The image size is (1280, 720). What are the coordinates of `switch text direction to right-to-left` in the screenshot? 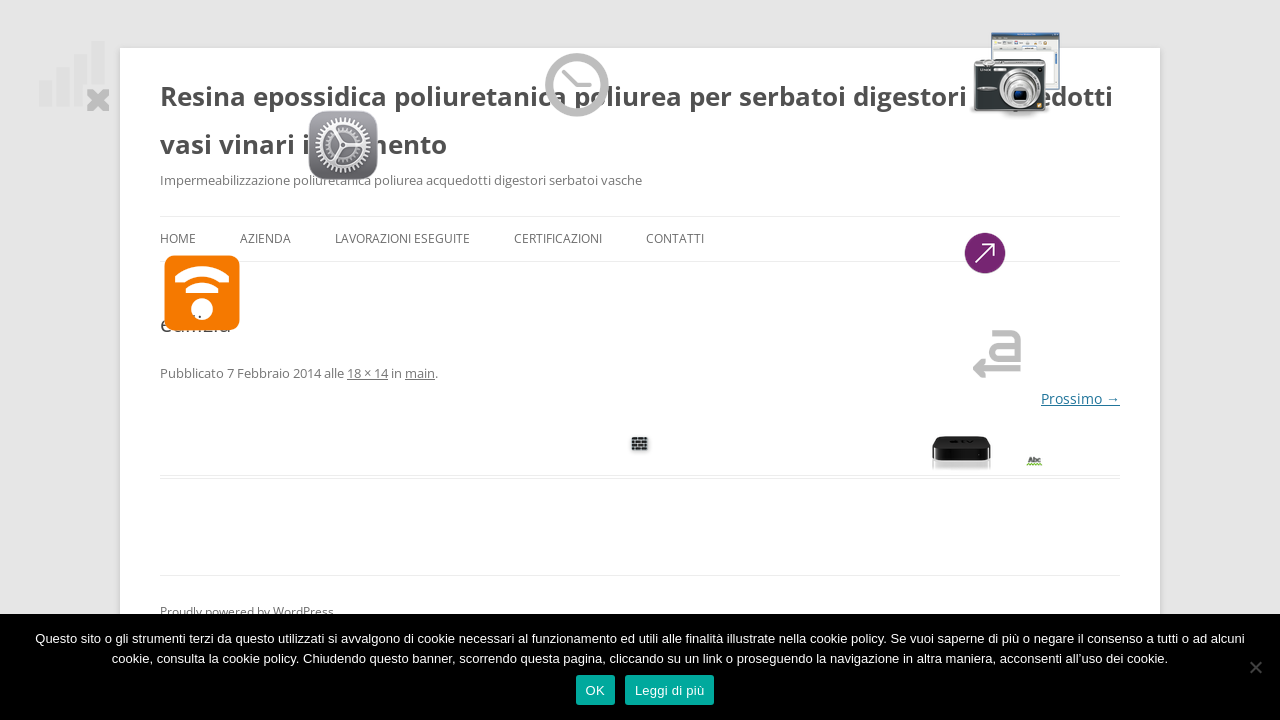 It's located at (998, 355).